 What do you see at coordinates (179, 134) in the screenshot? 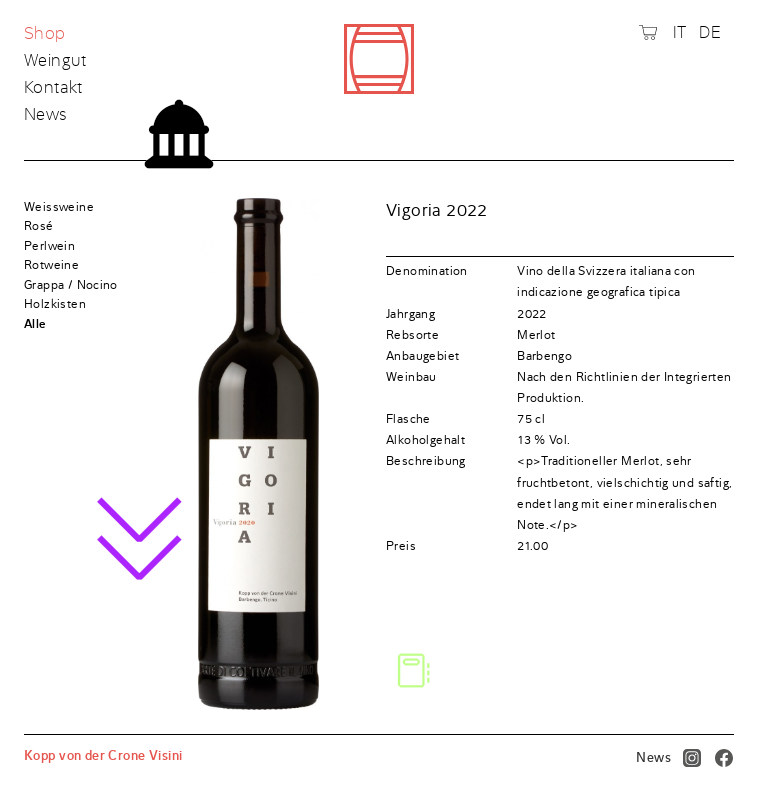
I see `view government or civic services` at bounding box center [179, 134].